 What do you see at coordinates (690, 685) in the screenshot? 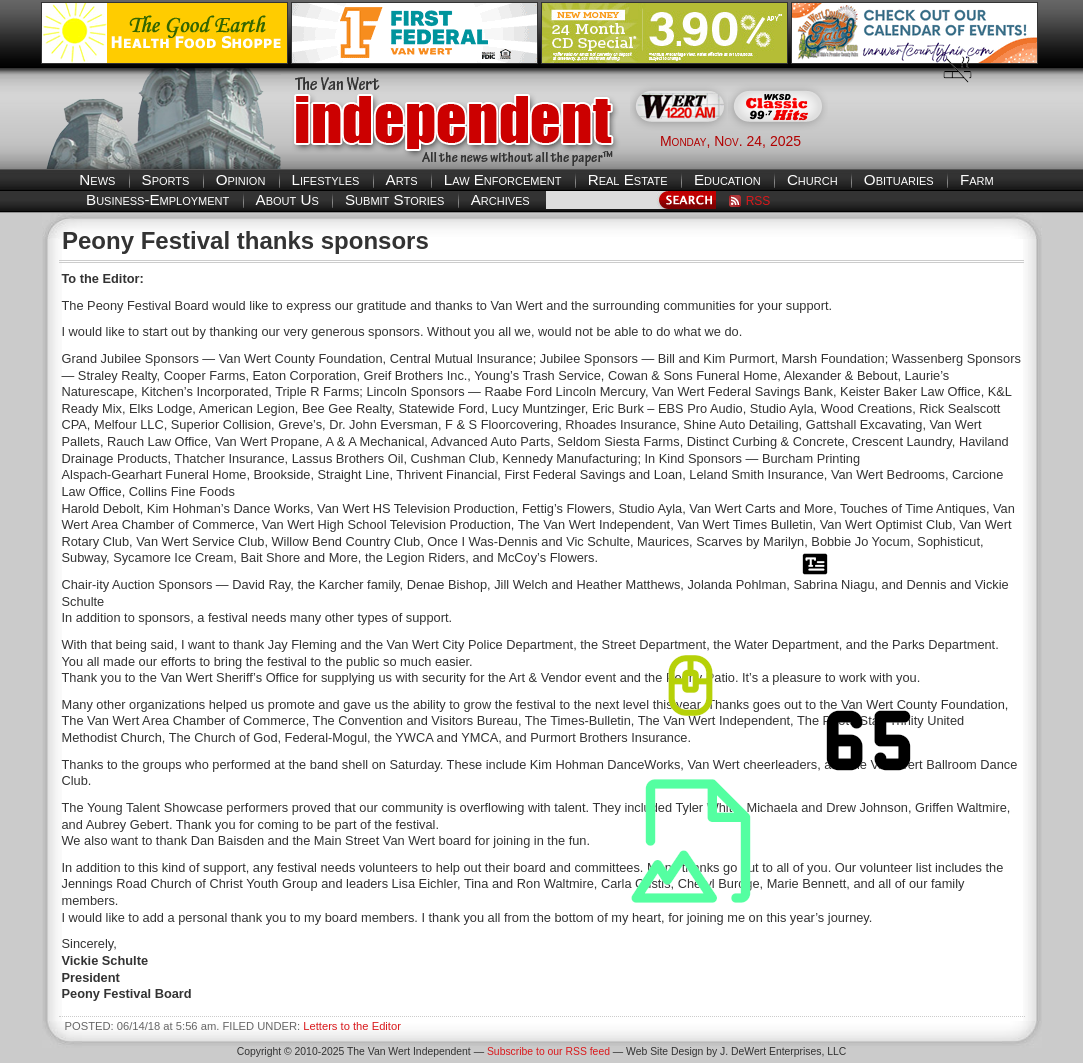
I see `middle mouse button click action` at bounding box center [690, 685].